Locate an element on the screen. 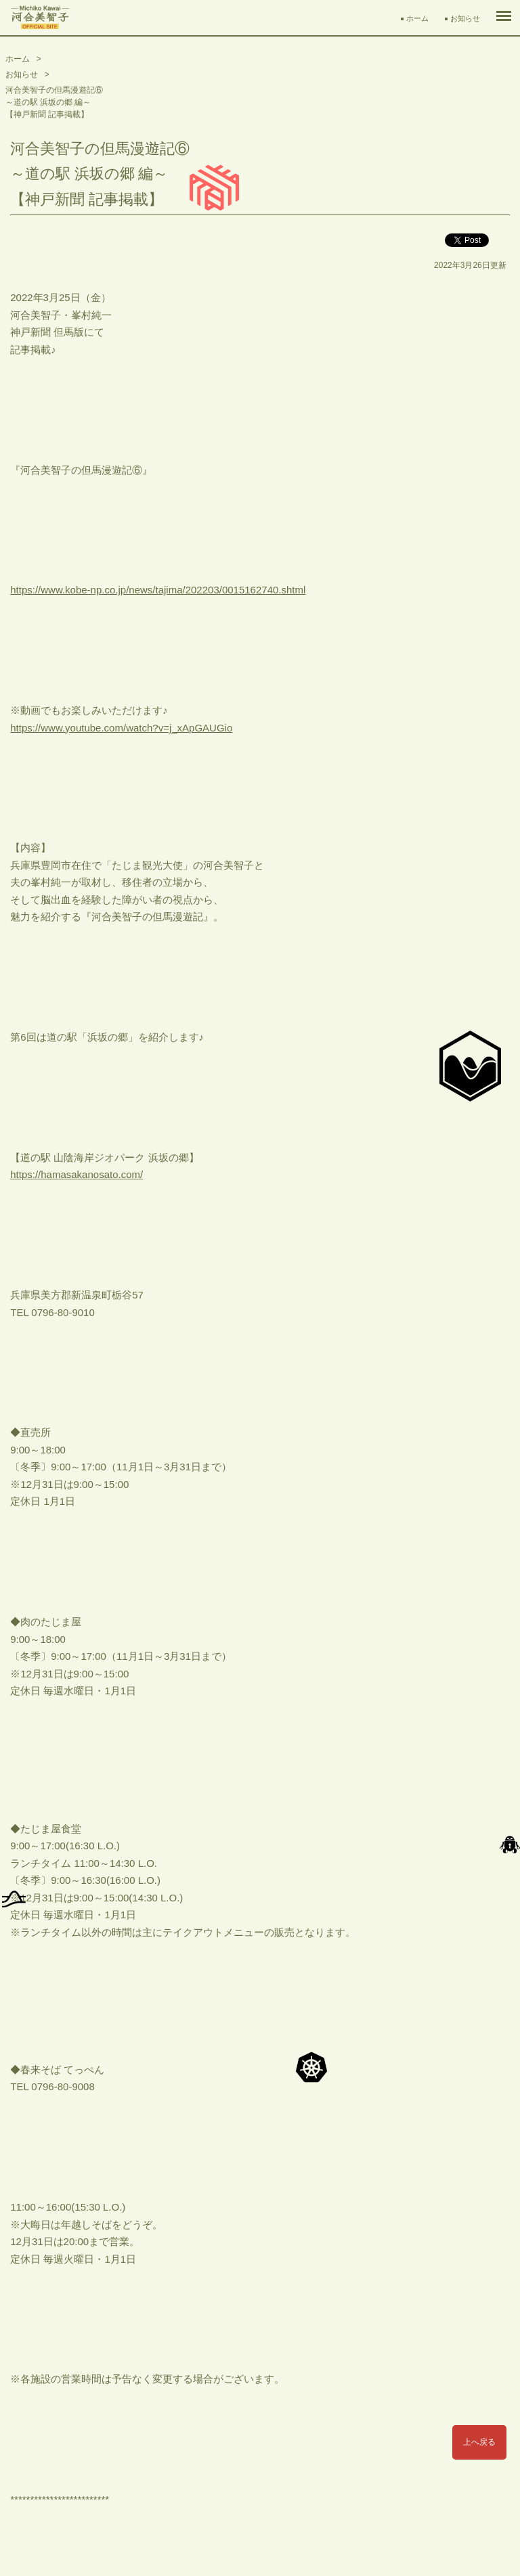 The width and height of the screenshot is (520, 2576). apache pulsar logo is located at coordinates (14, 1899).